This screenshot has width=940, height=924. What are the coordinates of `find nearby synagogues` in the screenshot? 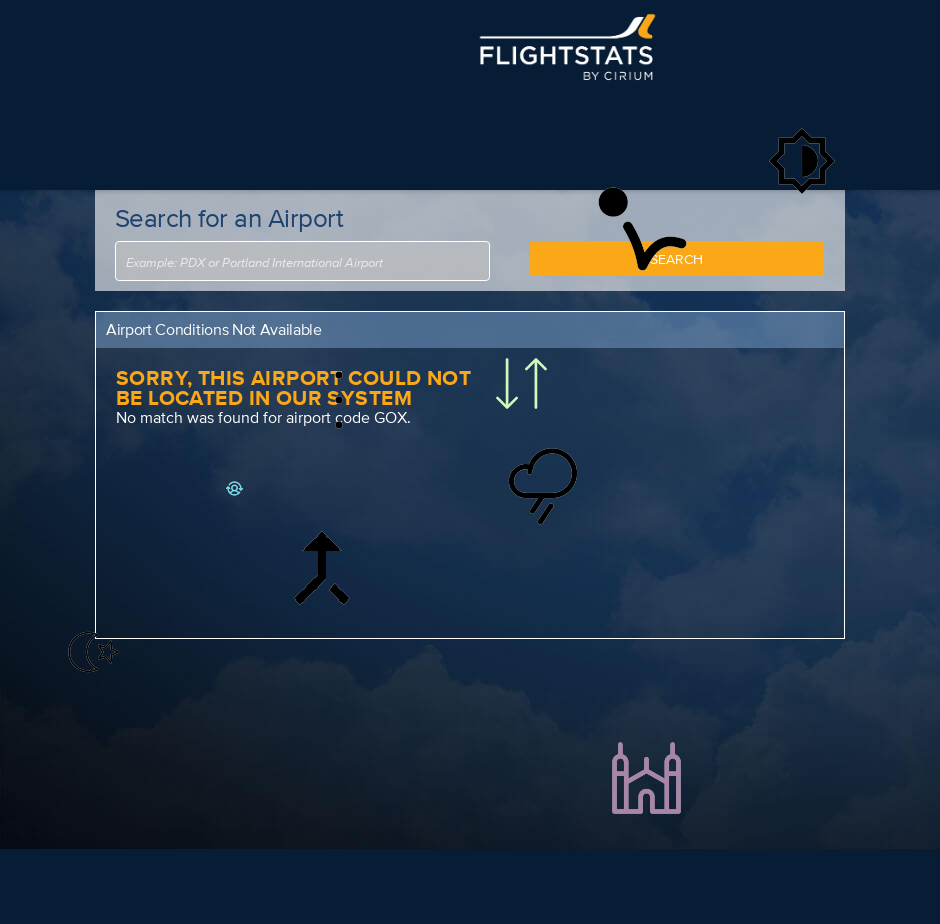 It's located at (646, 779).